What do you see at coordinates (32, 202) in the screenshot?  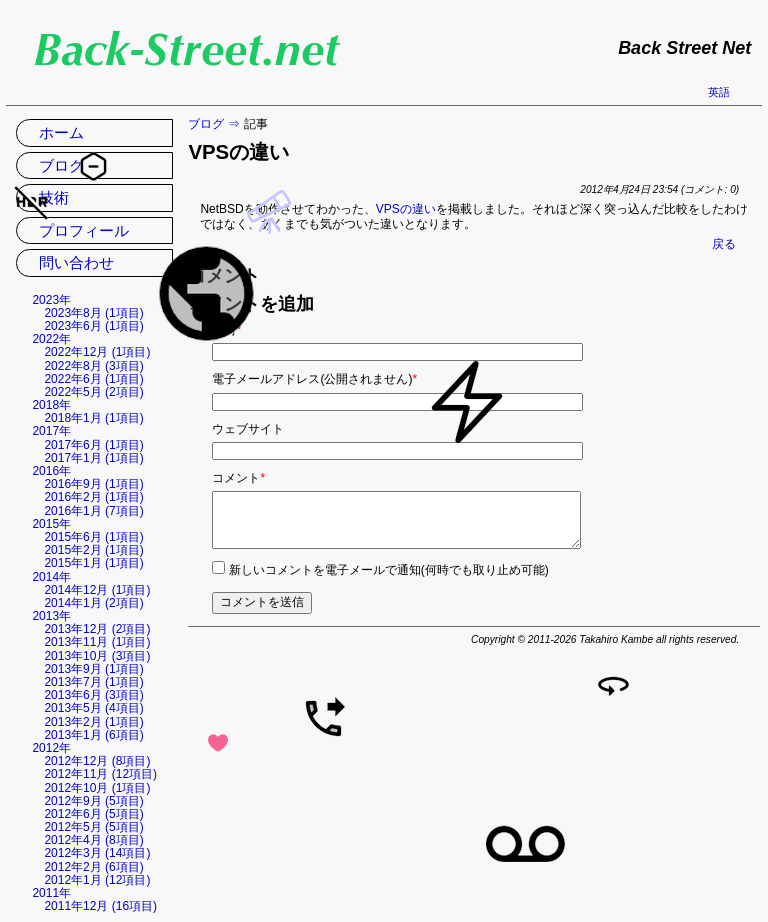 I see `disable HDR mode in camera settings` at bounding box center [32, 202].